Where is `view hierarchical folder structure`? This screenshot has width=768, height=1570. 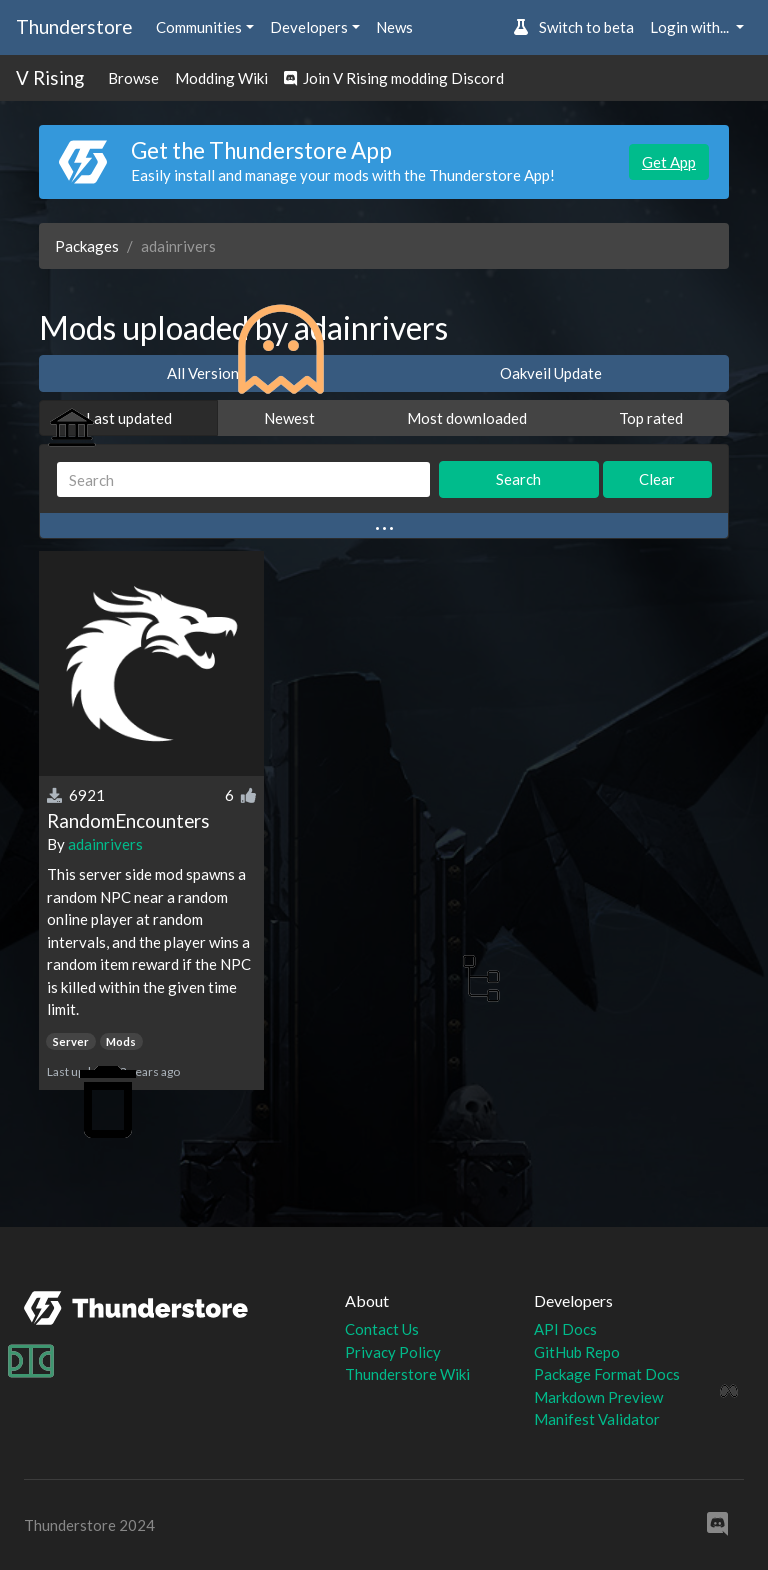
view hierarchical folder structure is located at coordinates (479, 978).